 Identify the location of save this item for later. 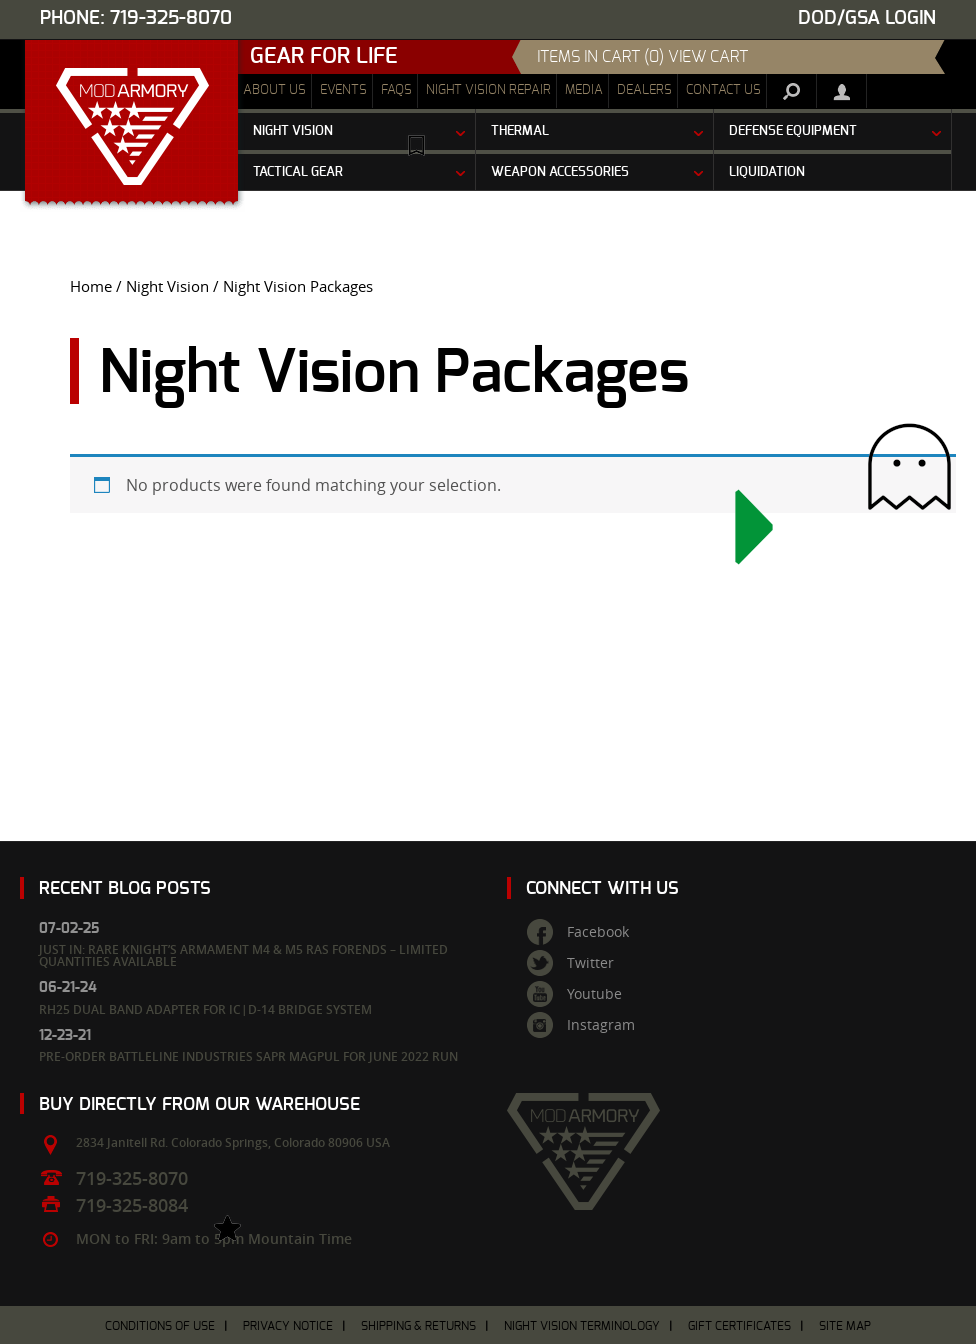
(416, 145).